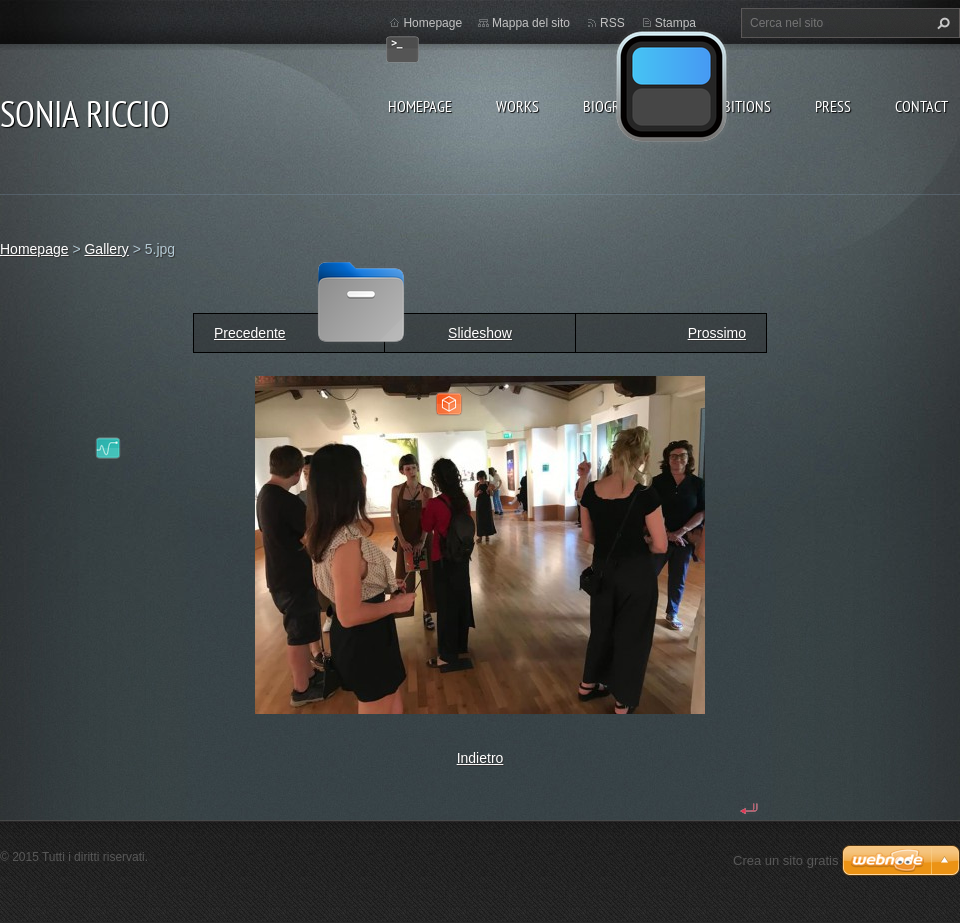 Image resolution: width=960 pixels, height=923 pixels. Describe the element at coordinates (361, 302) in the screenshot. I see `open the nautilus file manager` at that location.